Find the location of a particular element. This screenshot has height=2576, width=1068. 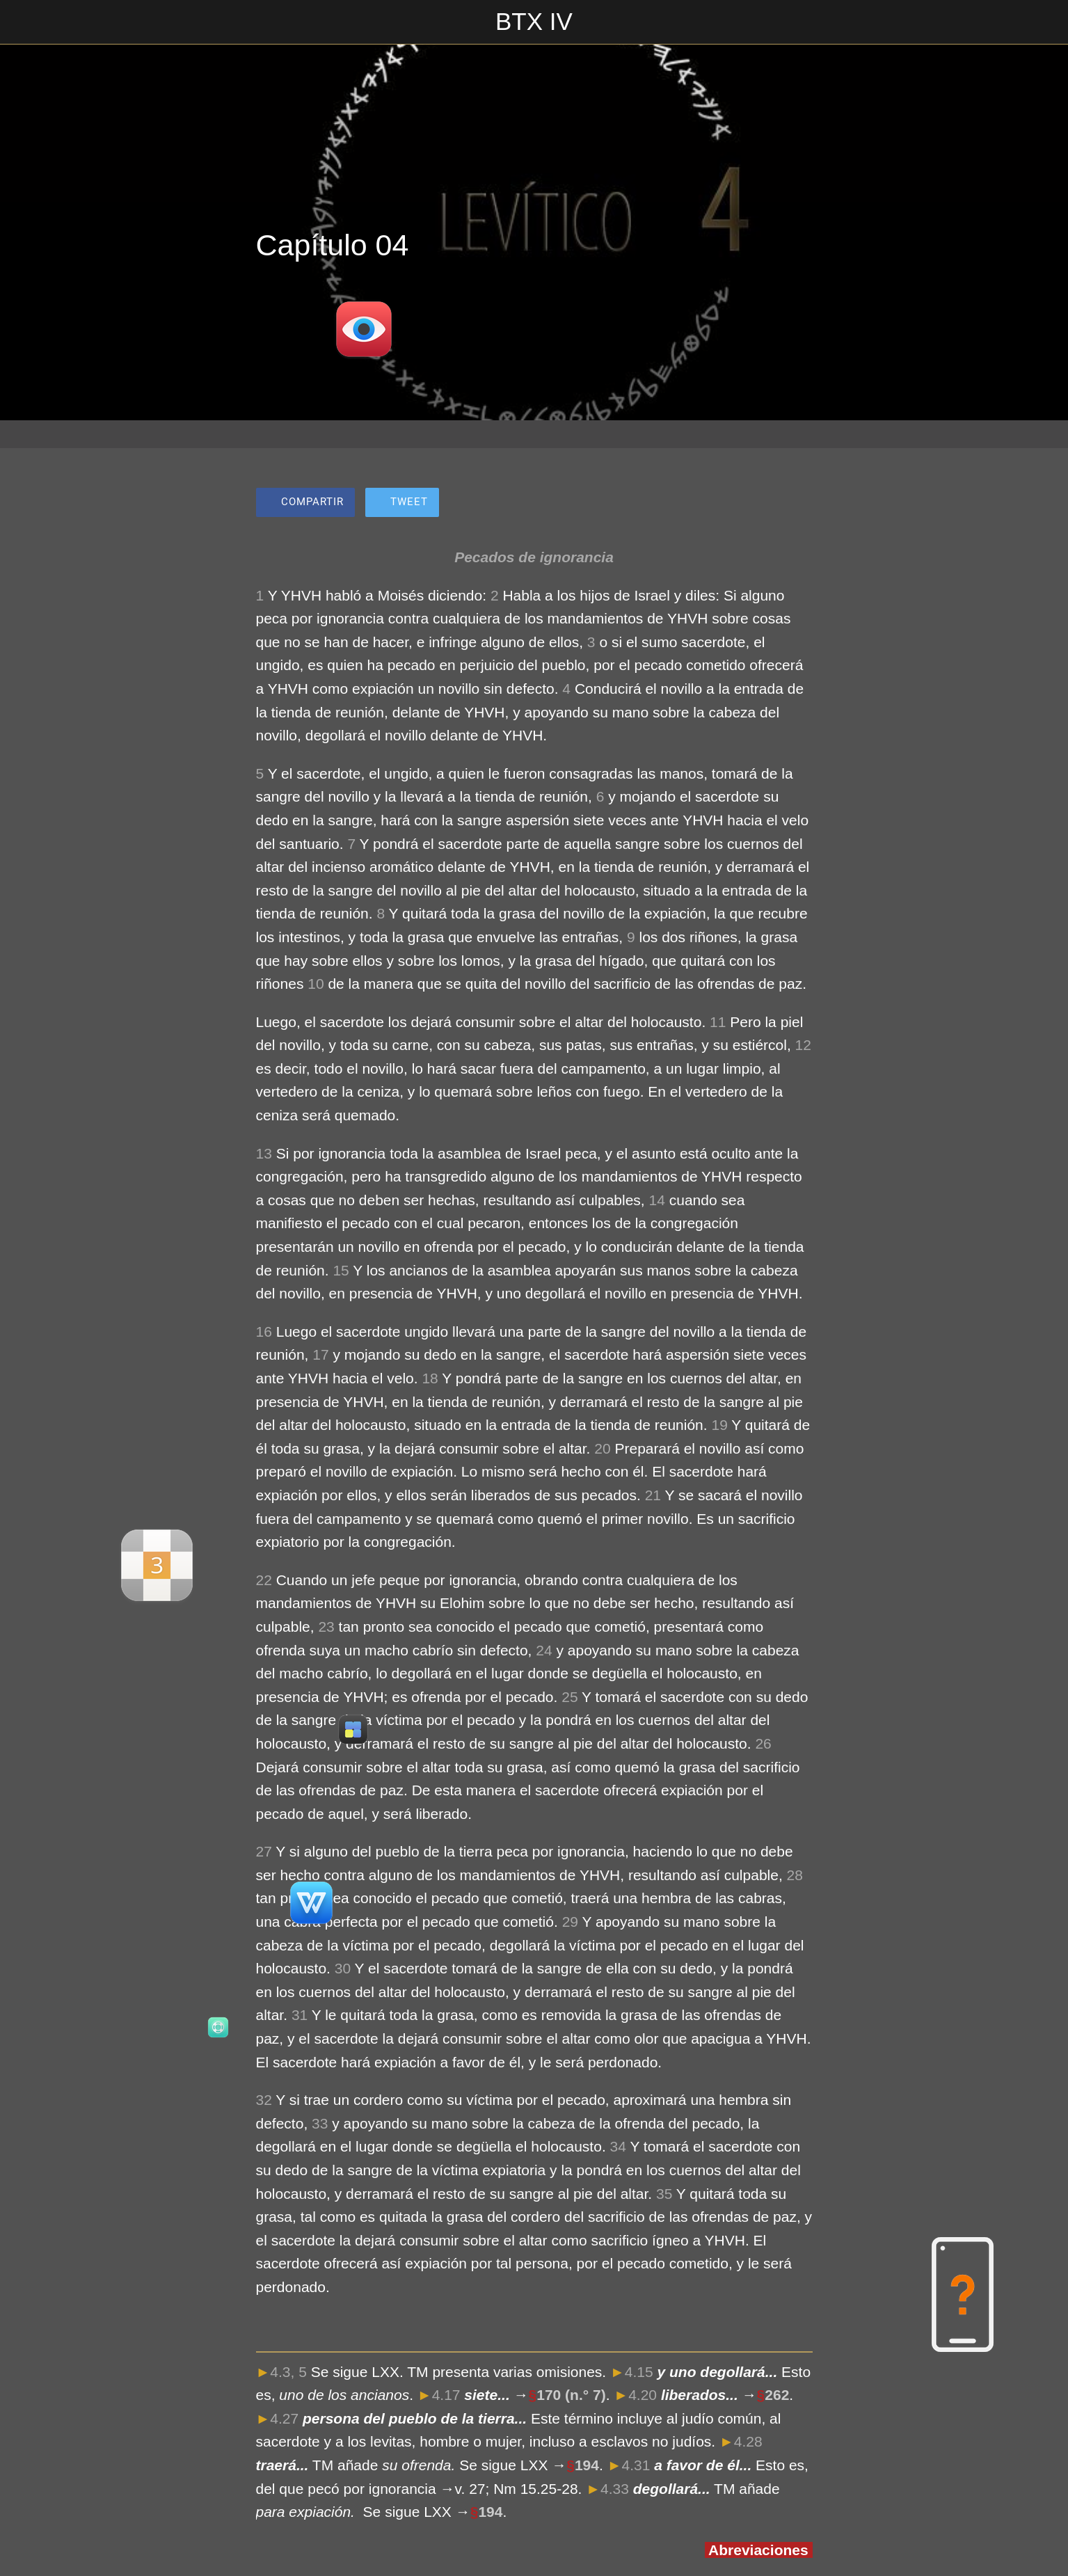

open wps office application is located at coordinates (311, 1902).